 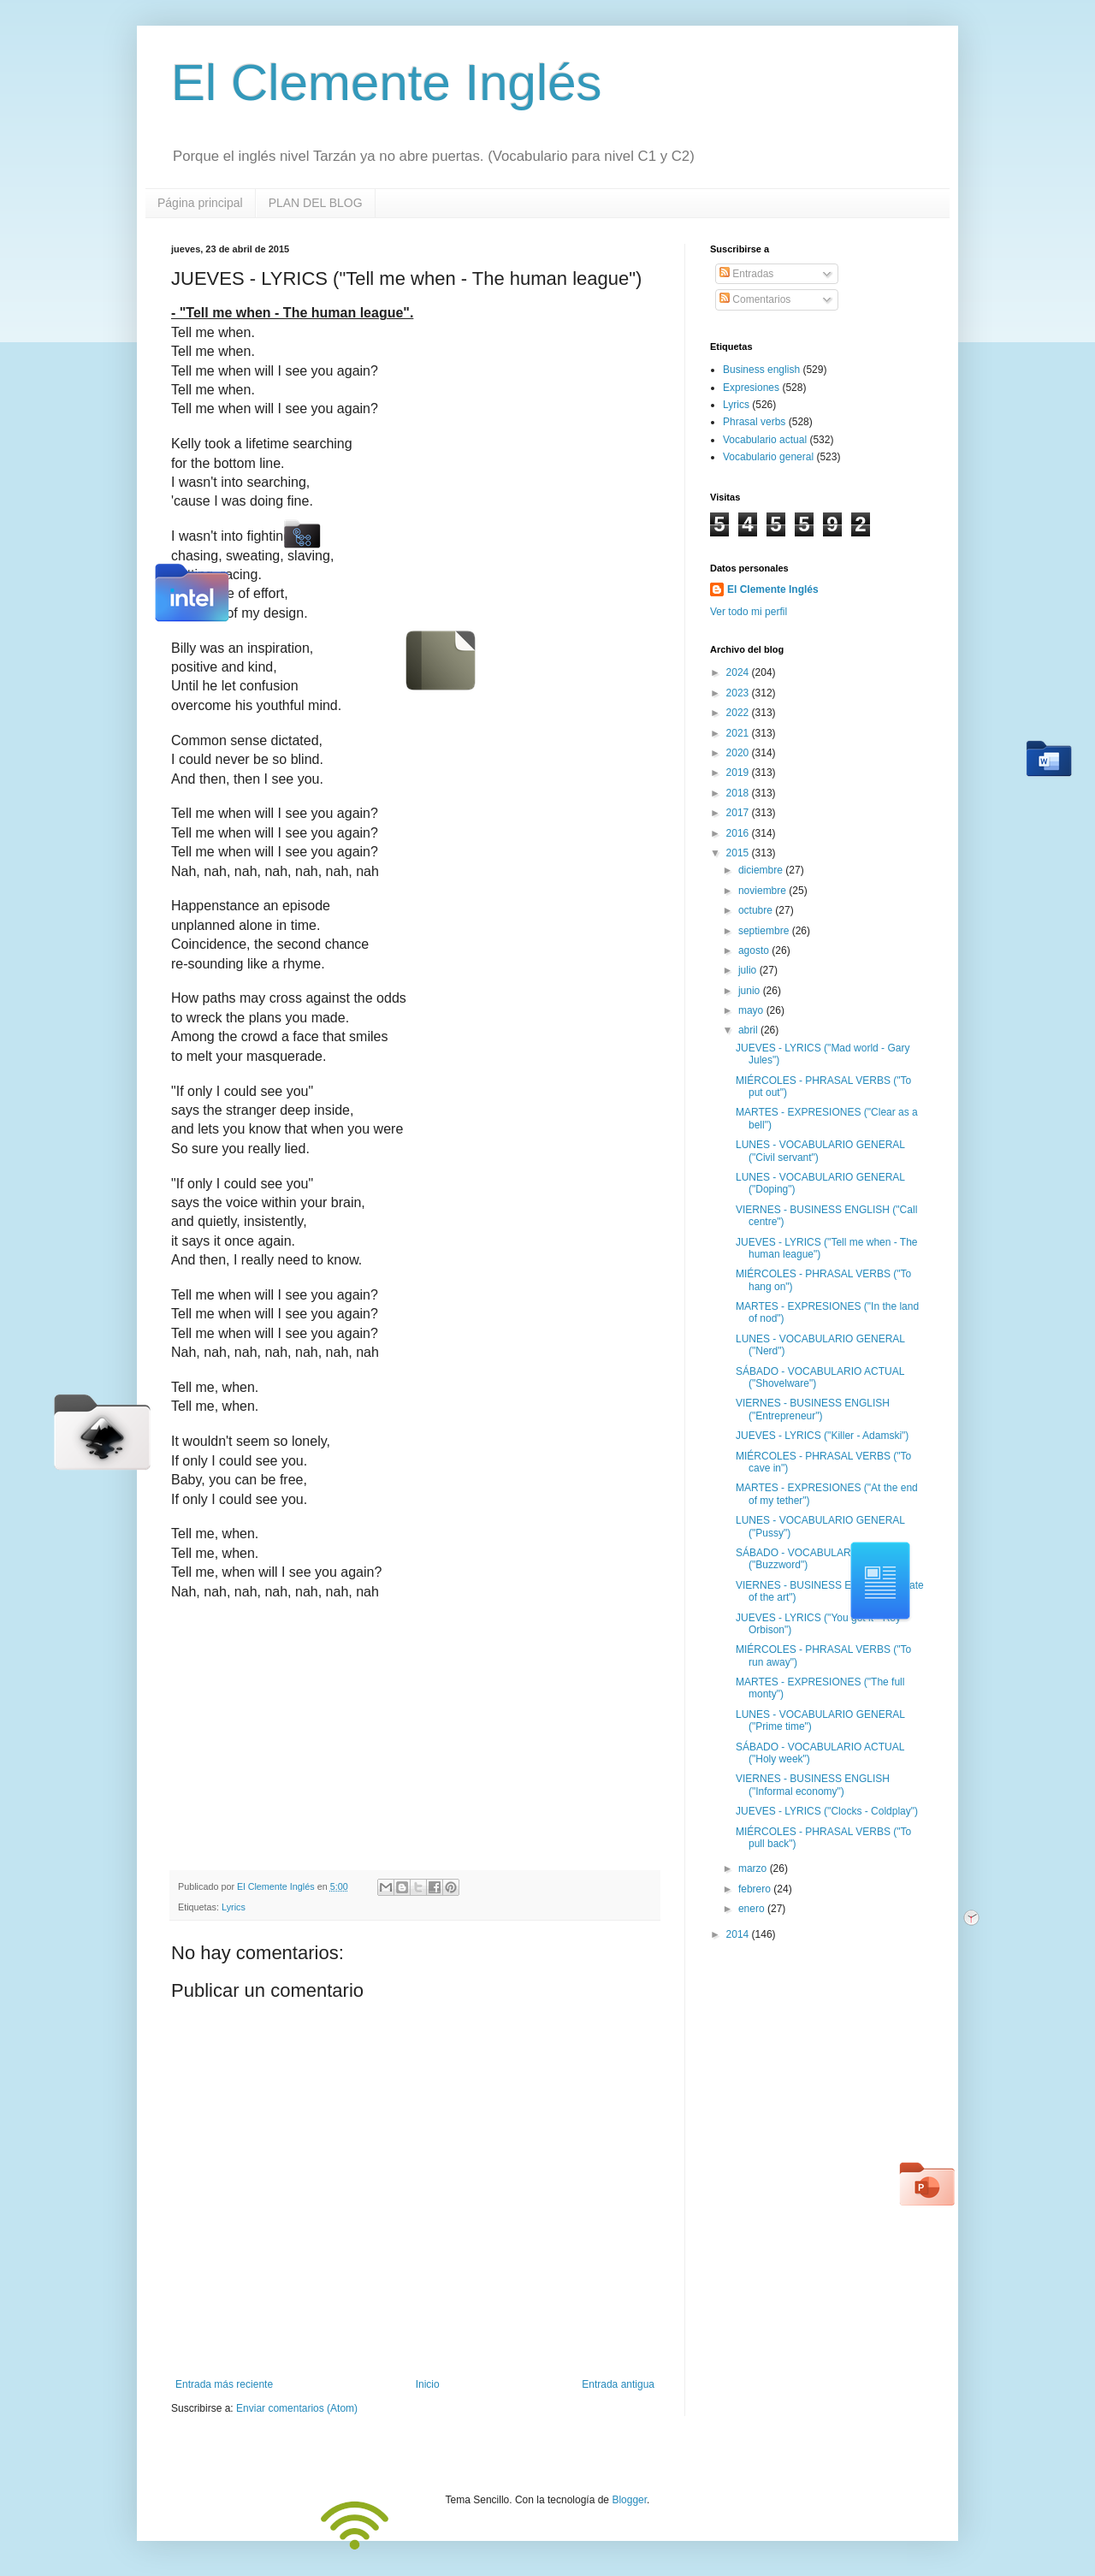 What do you see at coordinates (354, 2524) in the screenshot?
I see `indicates wireless network connection status` at bounding box center [354, 2524].